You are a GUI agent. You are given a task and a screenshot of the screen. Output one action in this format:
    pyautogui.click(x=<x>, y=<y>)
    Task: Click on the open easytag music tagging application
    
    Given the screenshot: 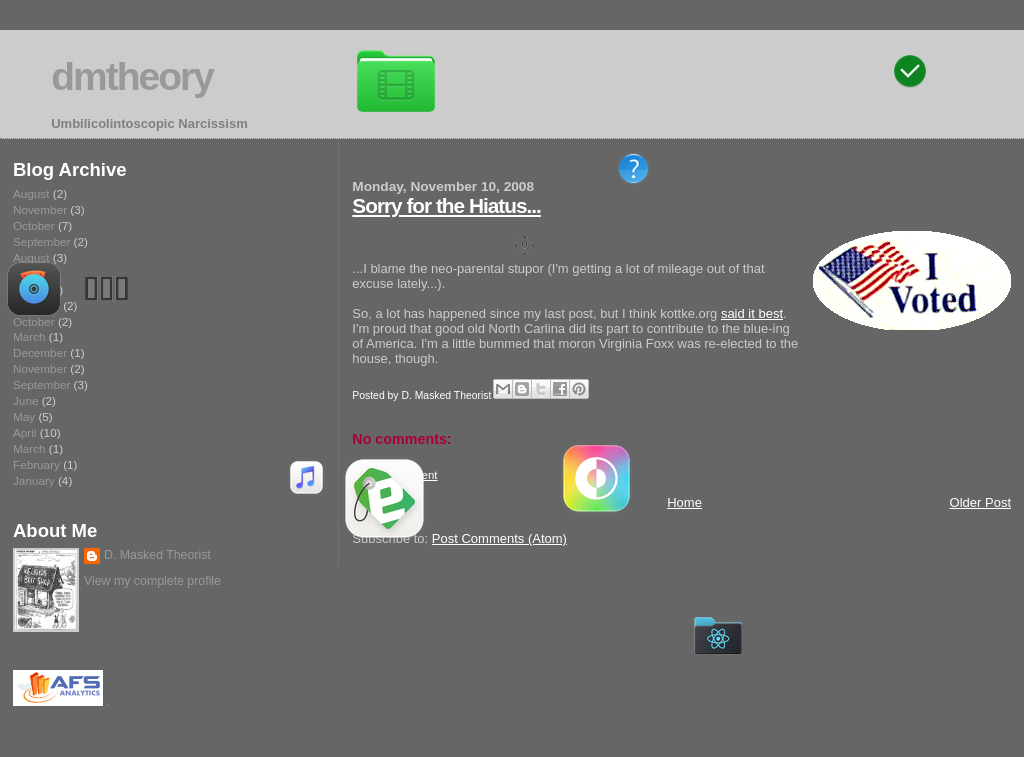 What is the action you would take?
    pyautogui.click(x=384, y=498)
    